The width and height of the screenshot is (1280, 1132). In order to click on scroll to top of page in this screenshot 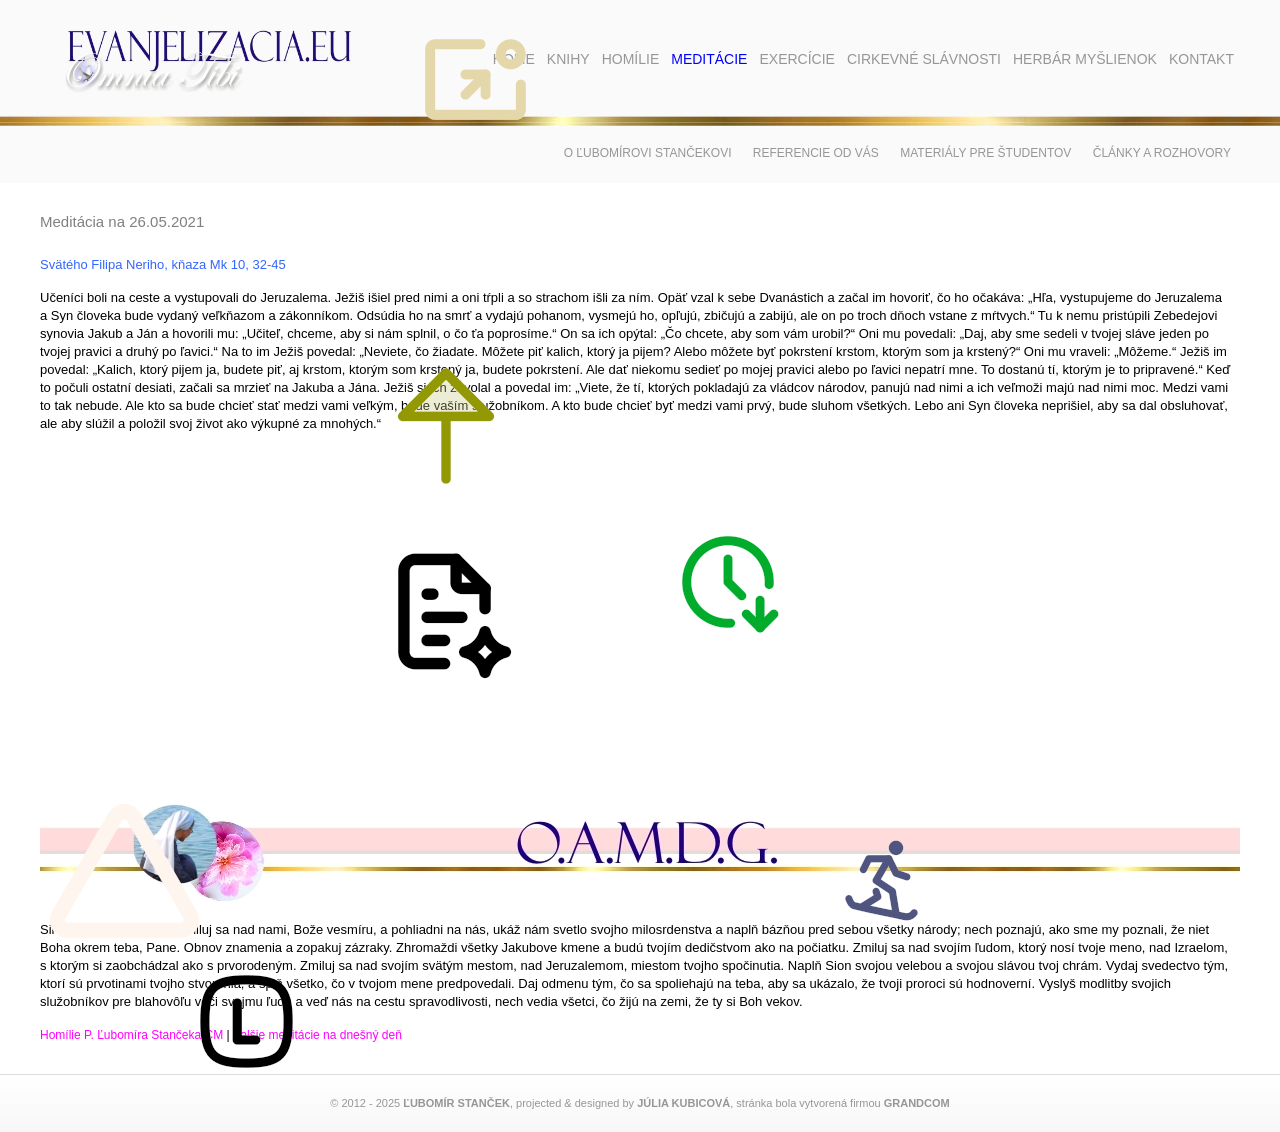, I will do `click(446, 426)`.